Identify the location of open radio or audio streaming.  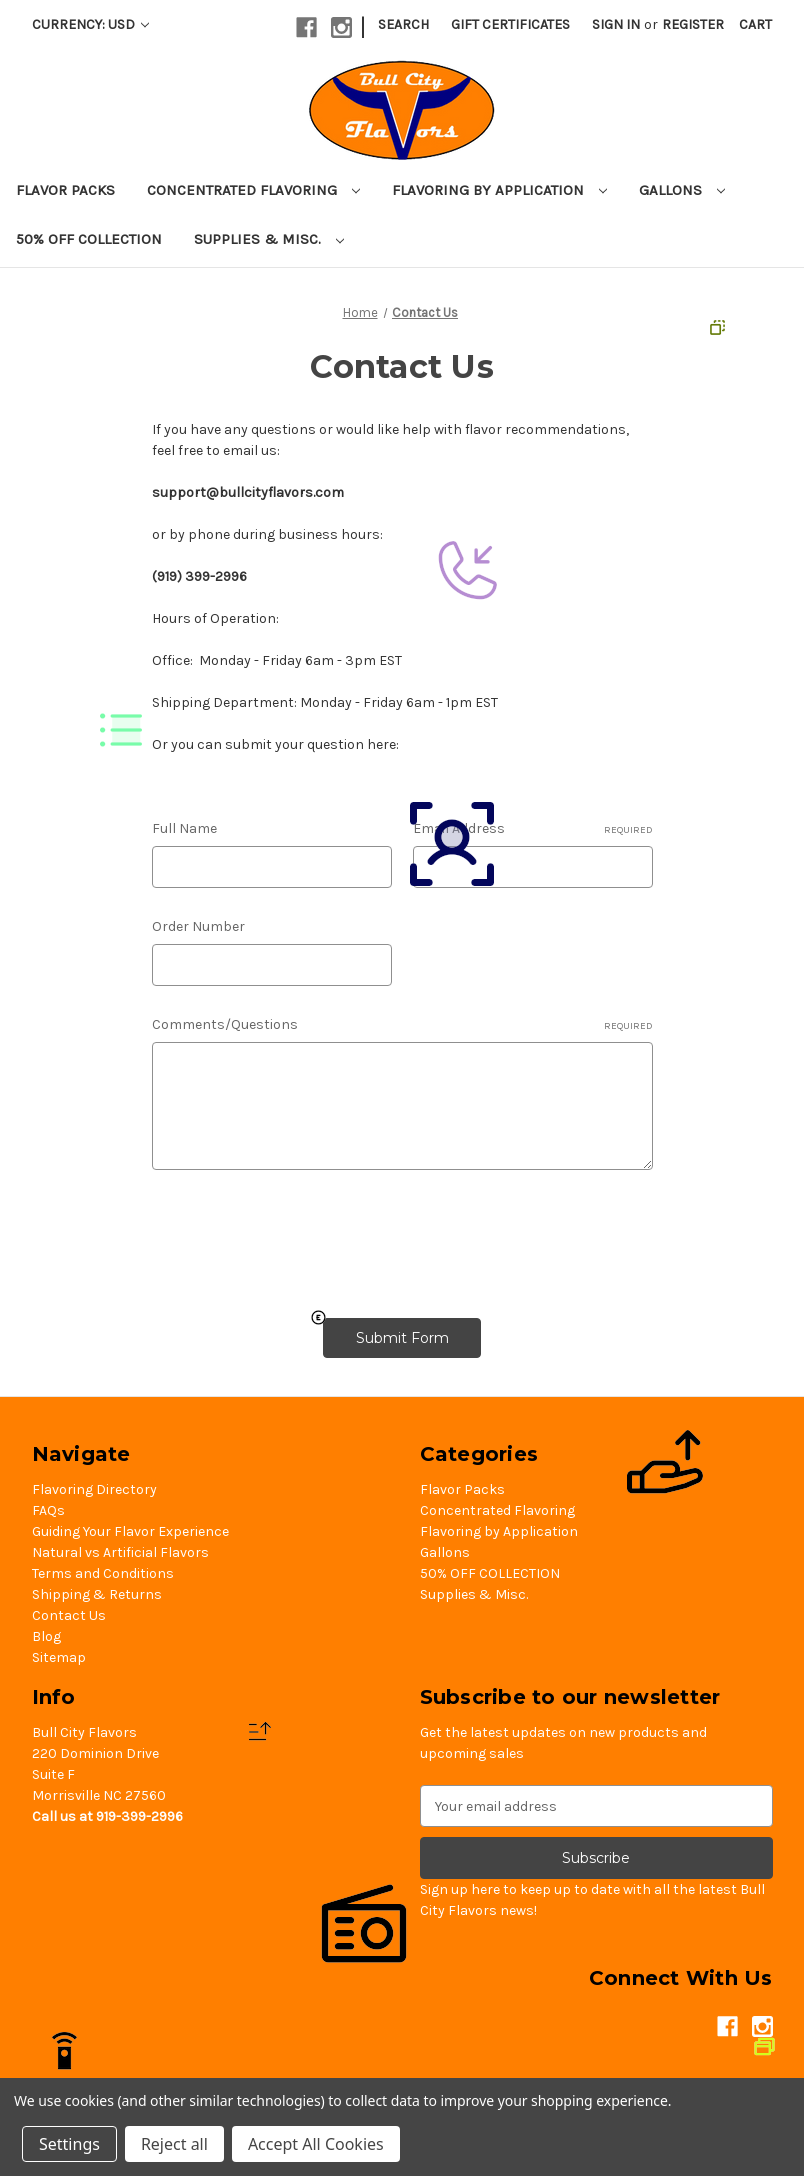
(364, 1930).